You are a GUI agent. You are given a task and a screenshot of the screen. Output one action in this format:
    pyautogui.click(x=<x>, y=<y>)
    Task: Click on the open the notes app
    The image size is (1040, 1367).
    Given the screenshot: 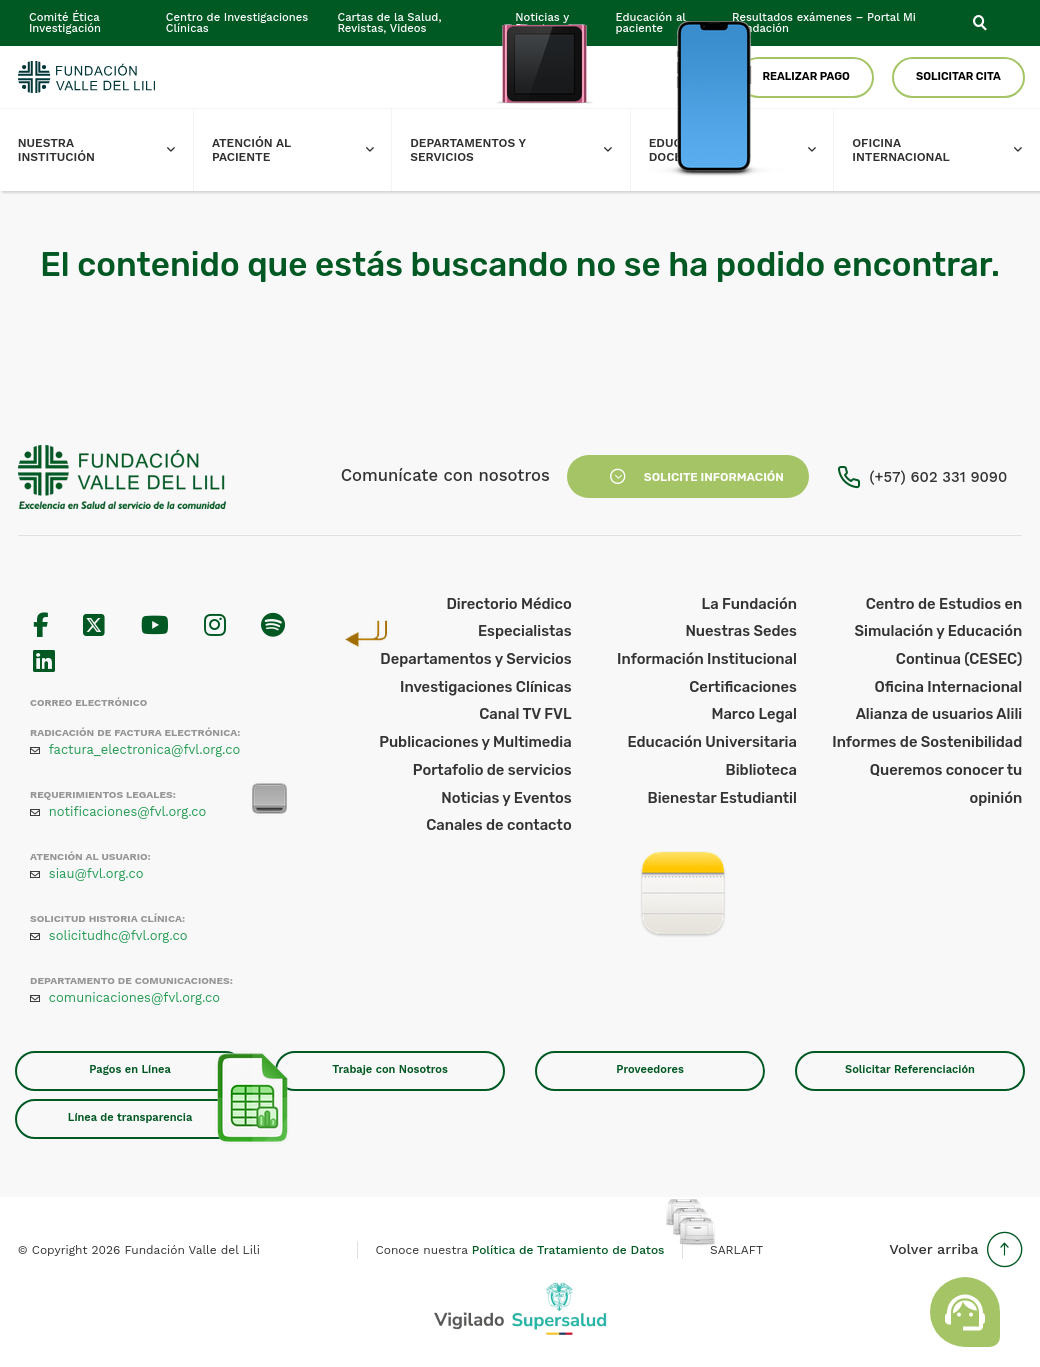 What is the action you would take?
    pyautogui.click(x=683, y=893)
    